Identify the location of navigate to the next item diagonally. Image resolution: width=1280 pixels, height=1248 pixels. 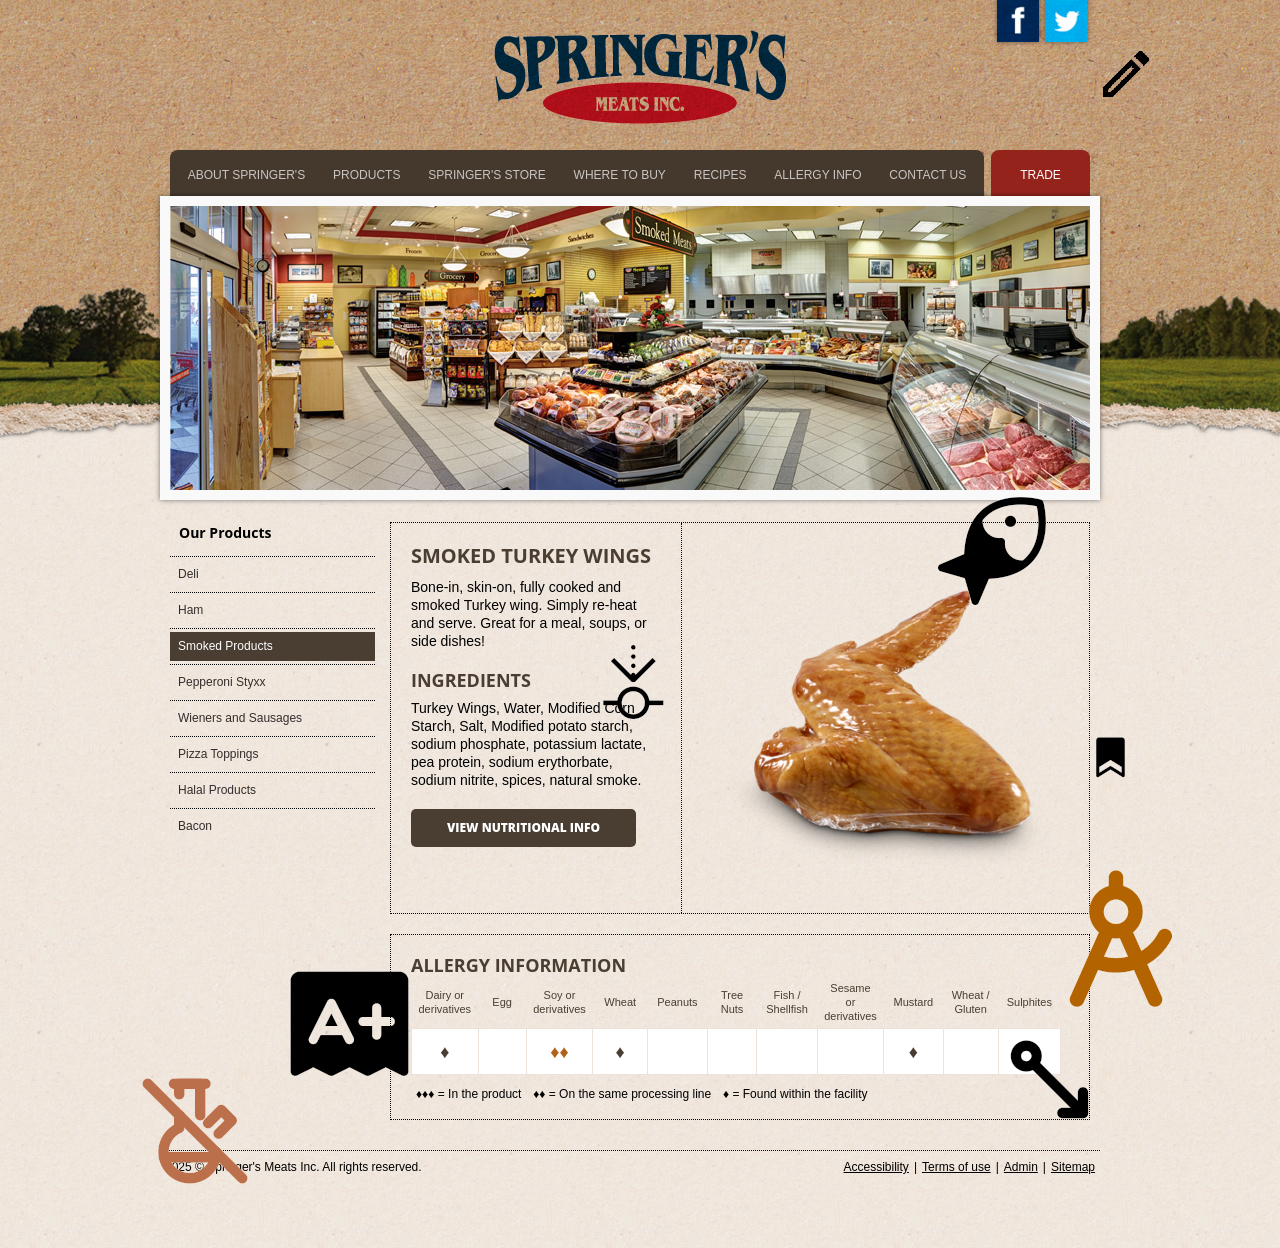
(1052, 1082).